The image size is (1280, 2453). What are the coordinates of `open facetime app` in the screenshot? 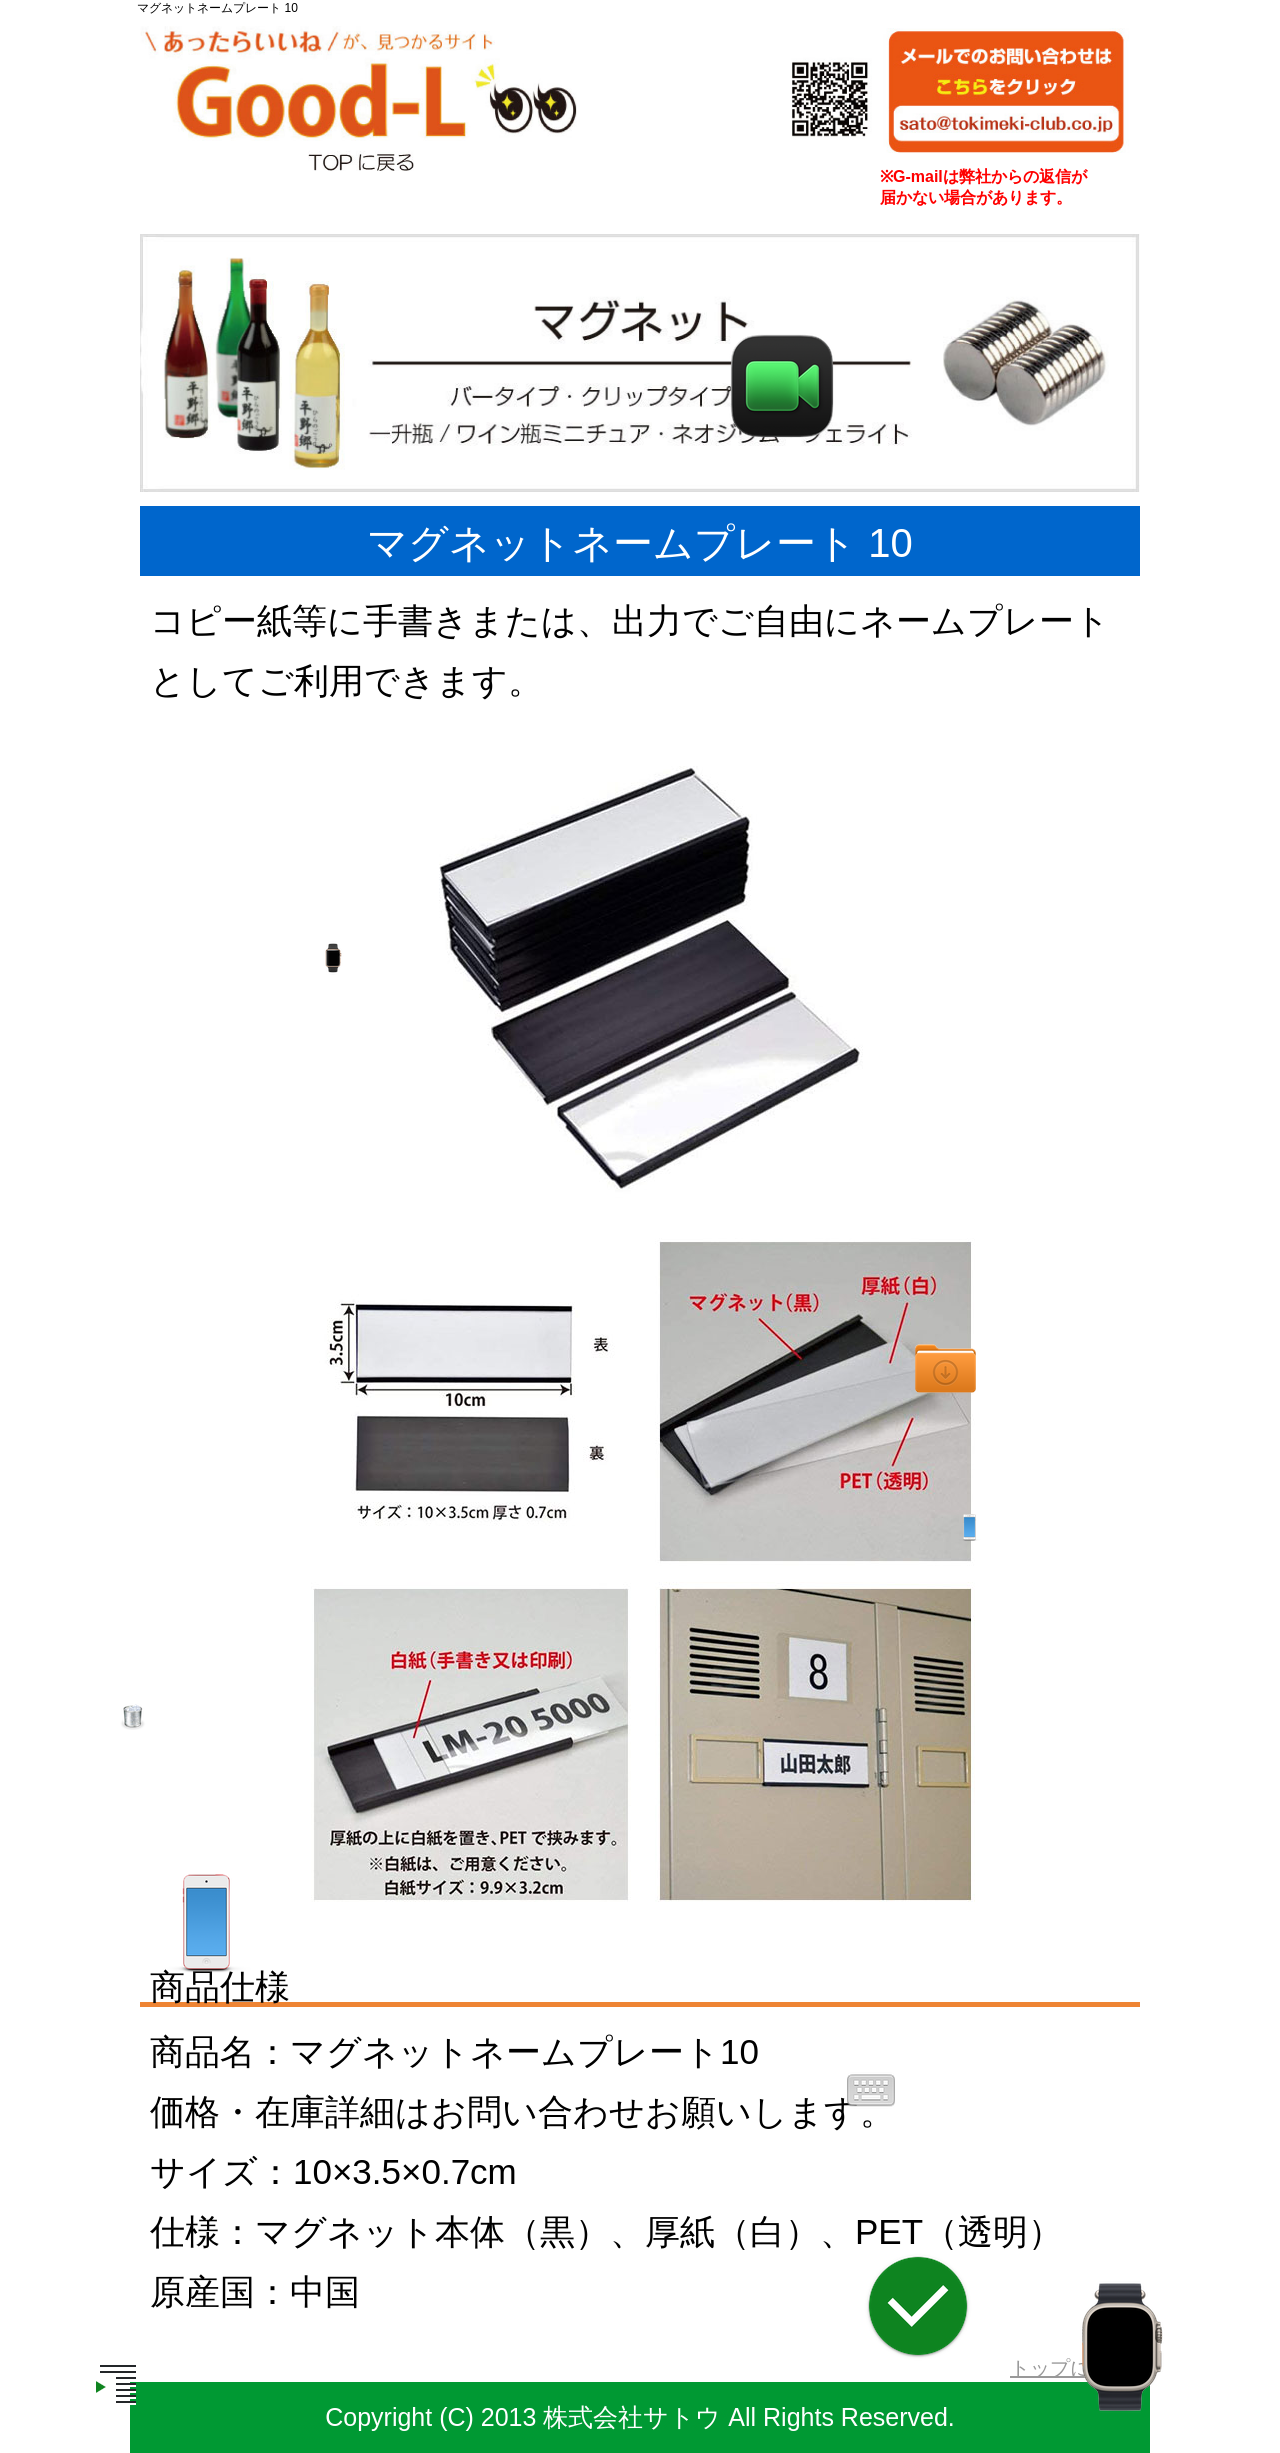 It's located at (782, 386).